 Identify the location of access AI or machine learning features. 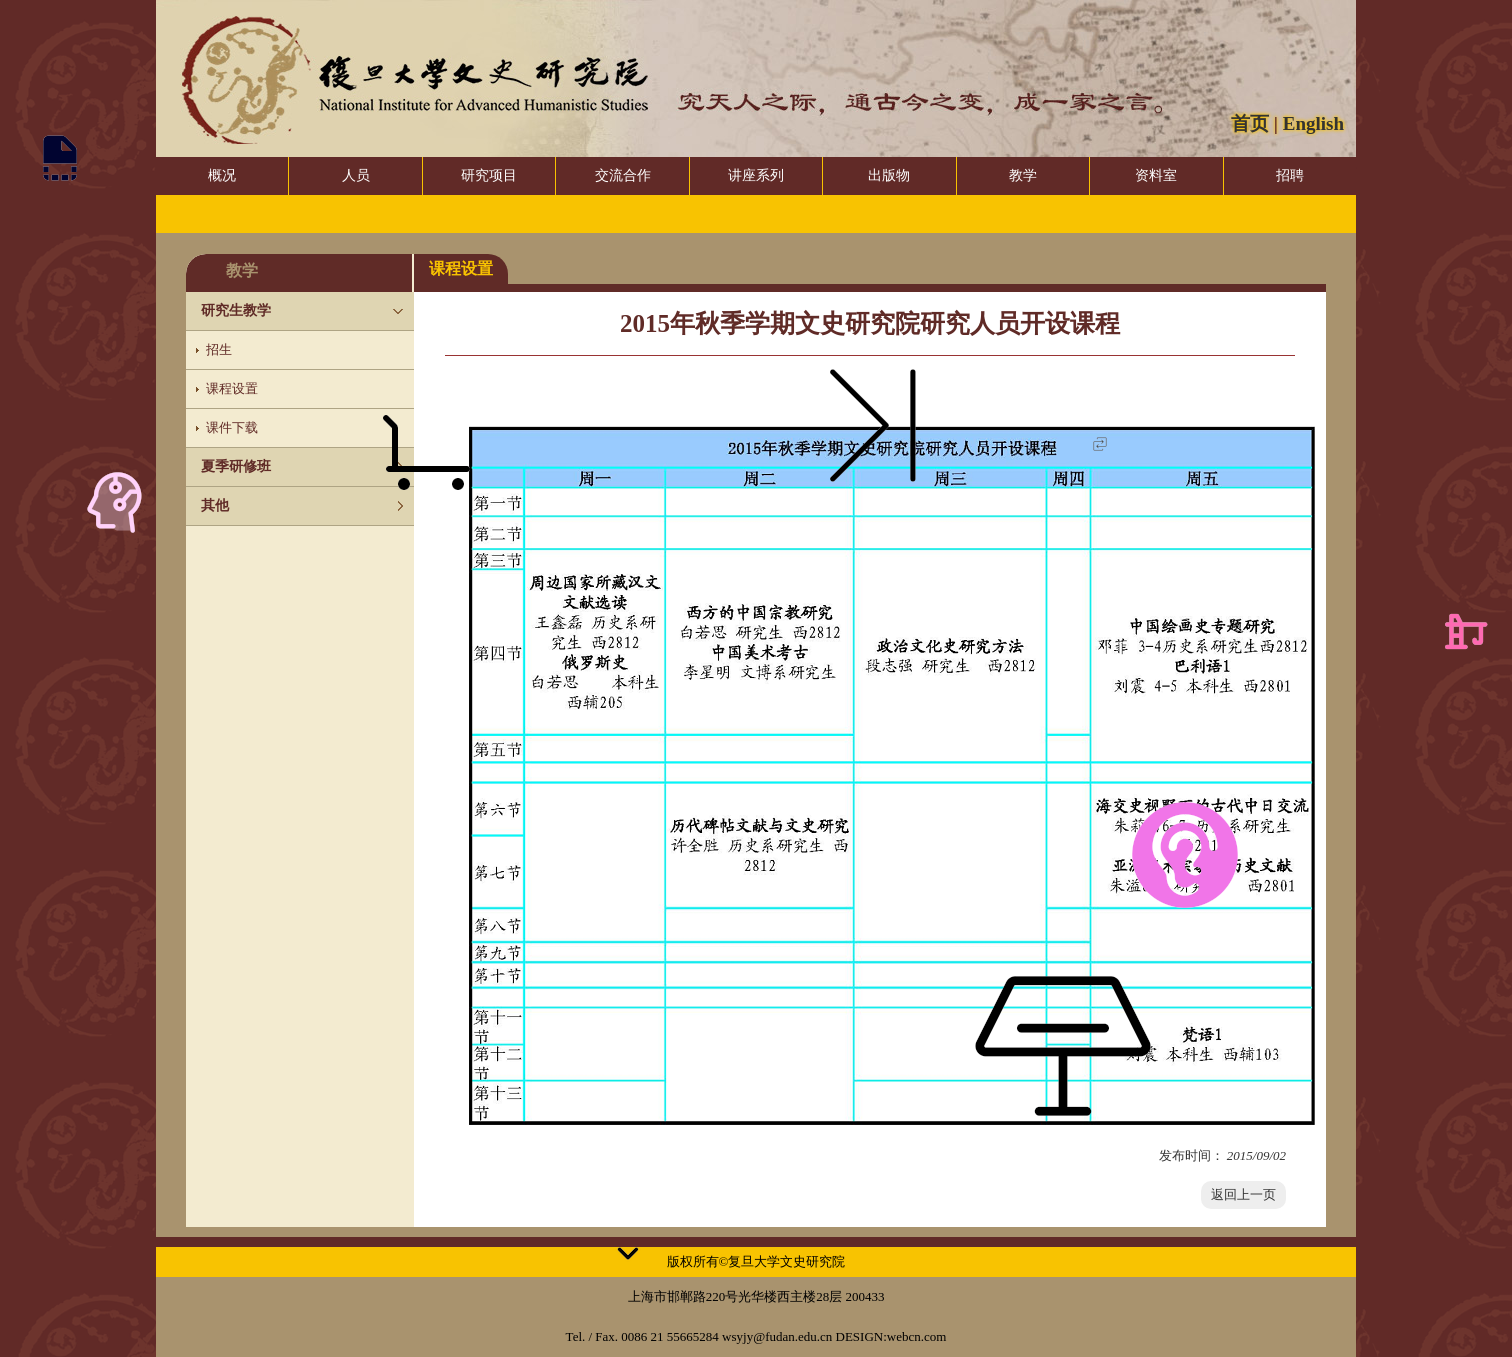
(115, 502).